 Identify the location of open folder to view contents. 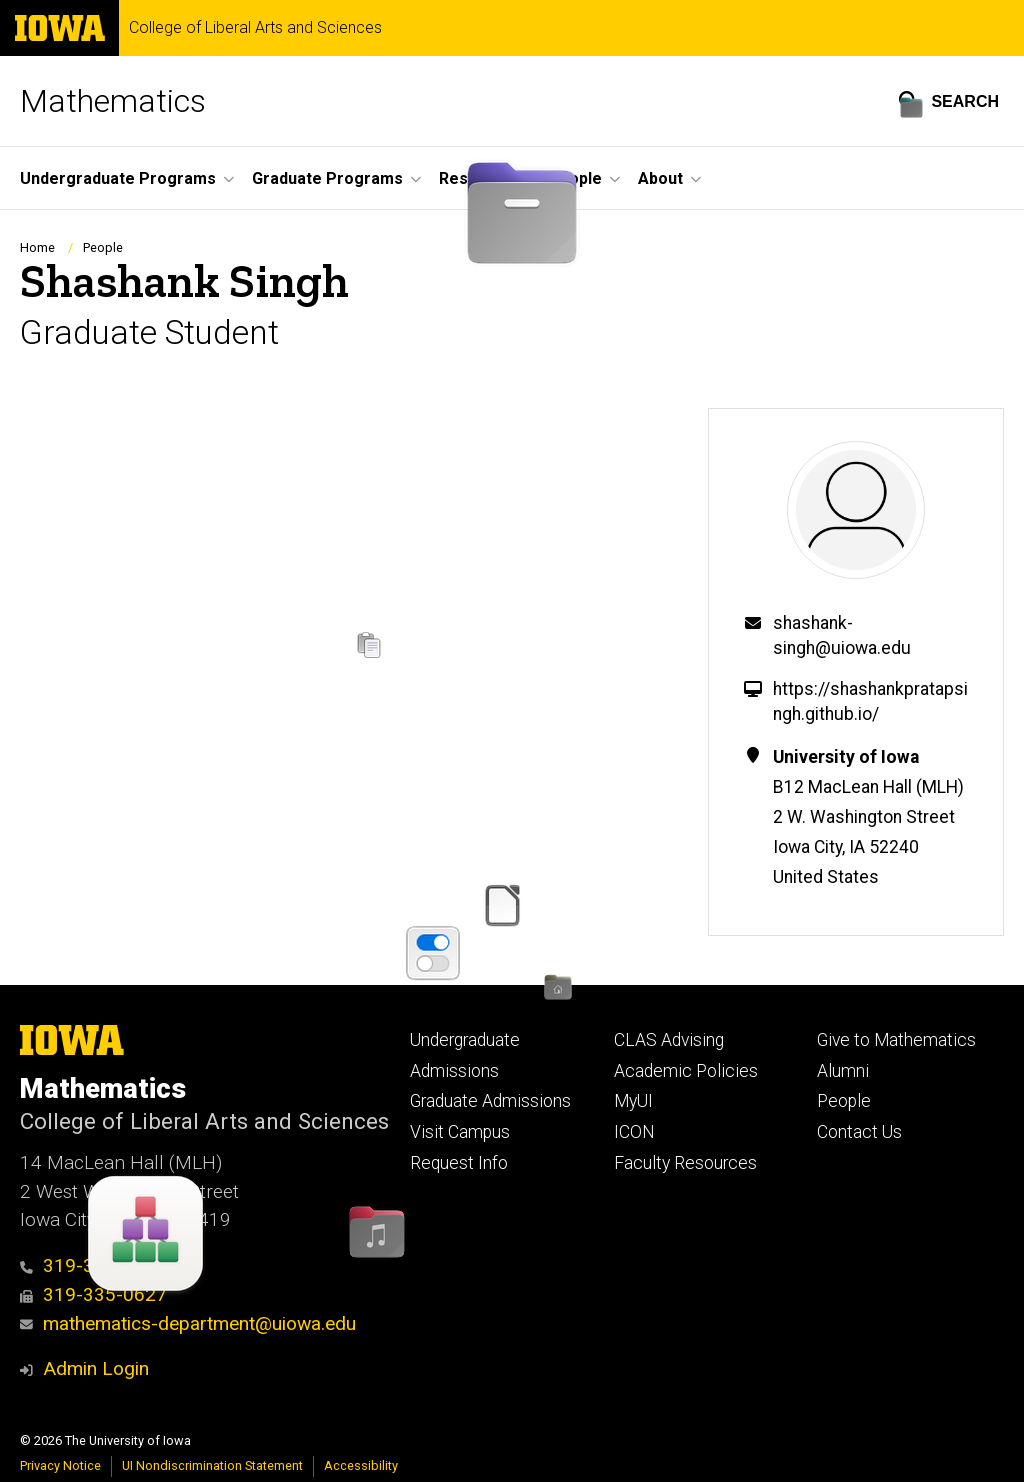
(911, 107).